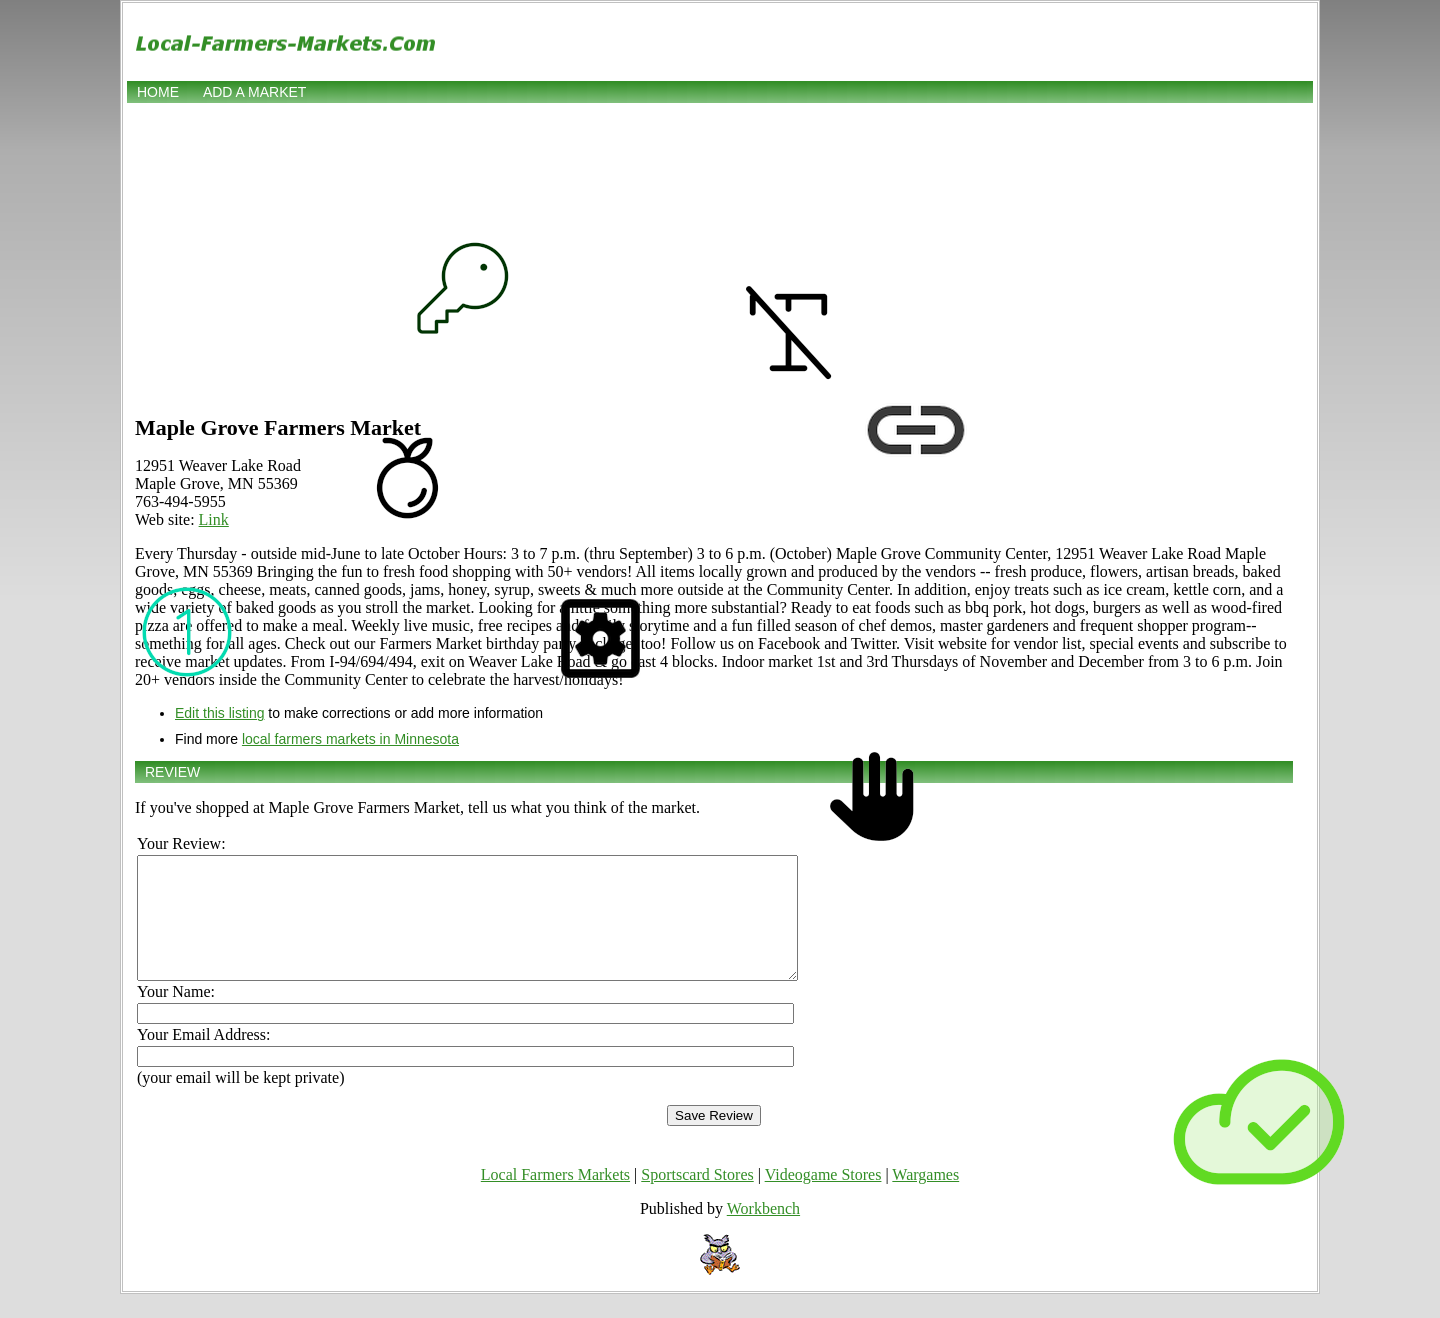 This screenshot has height=1318, width=1440. I want to click on access application settings, so click(600, 638).